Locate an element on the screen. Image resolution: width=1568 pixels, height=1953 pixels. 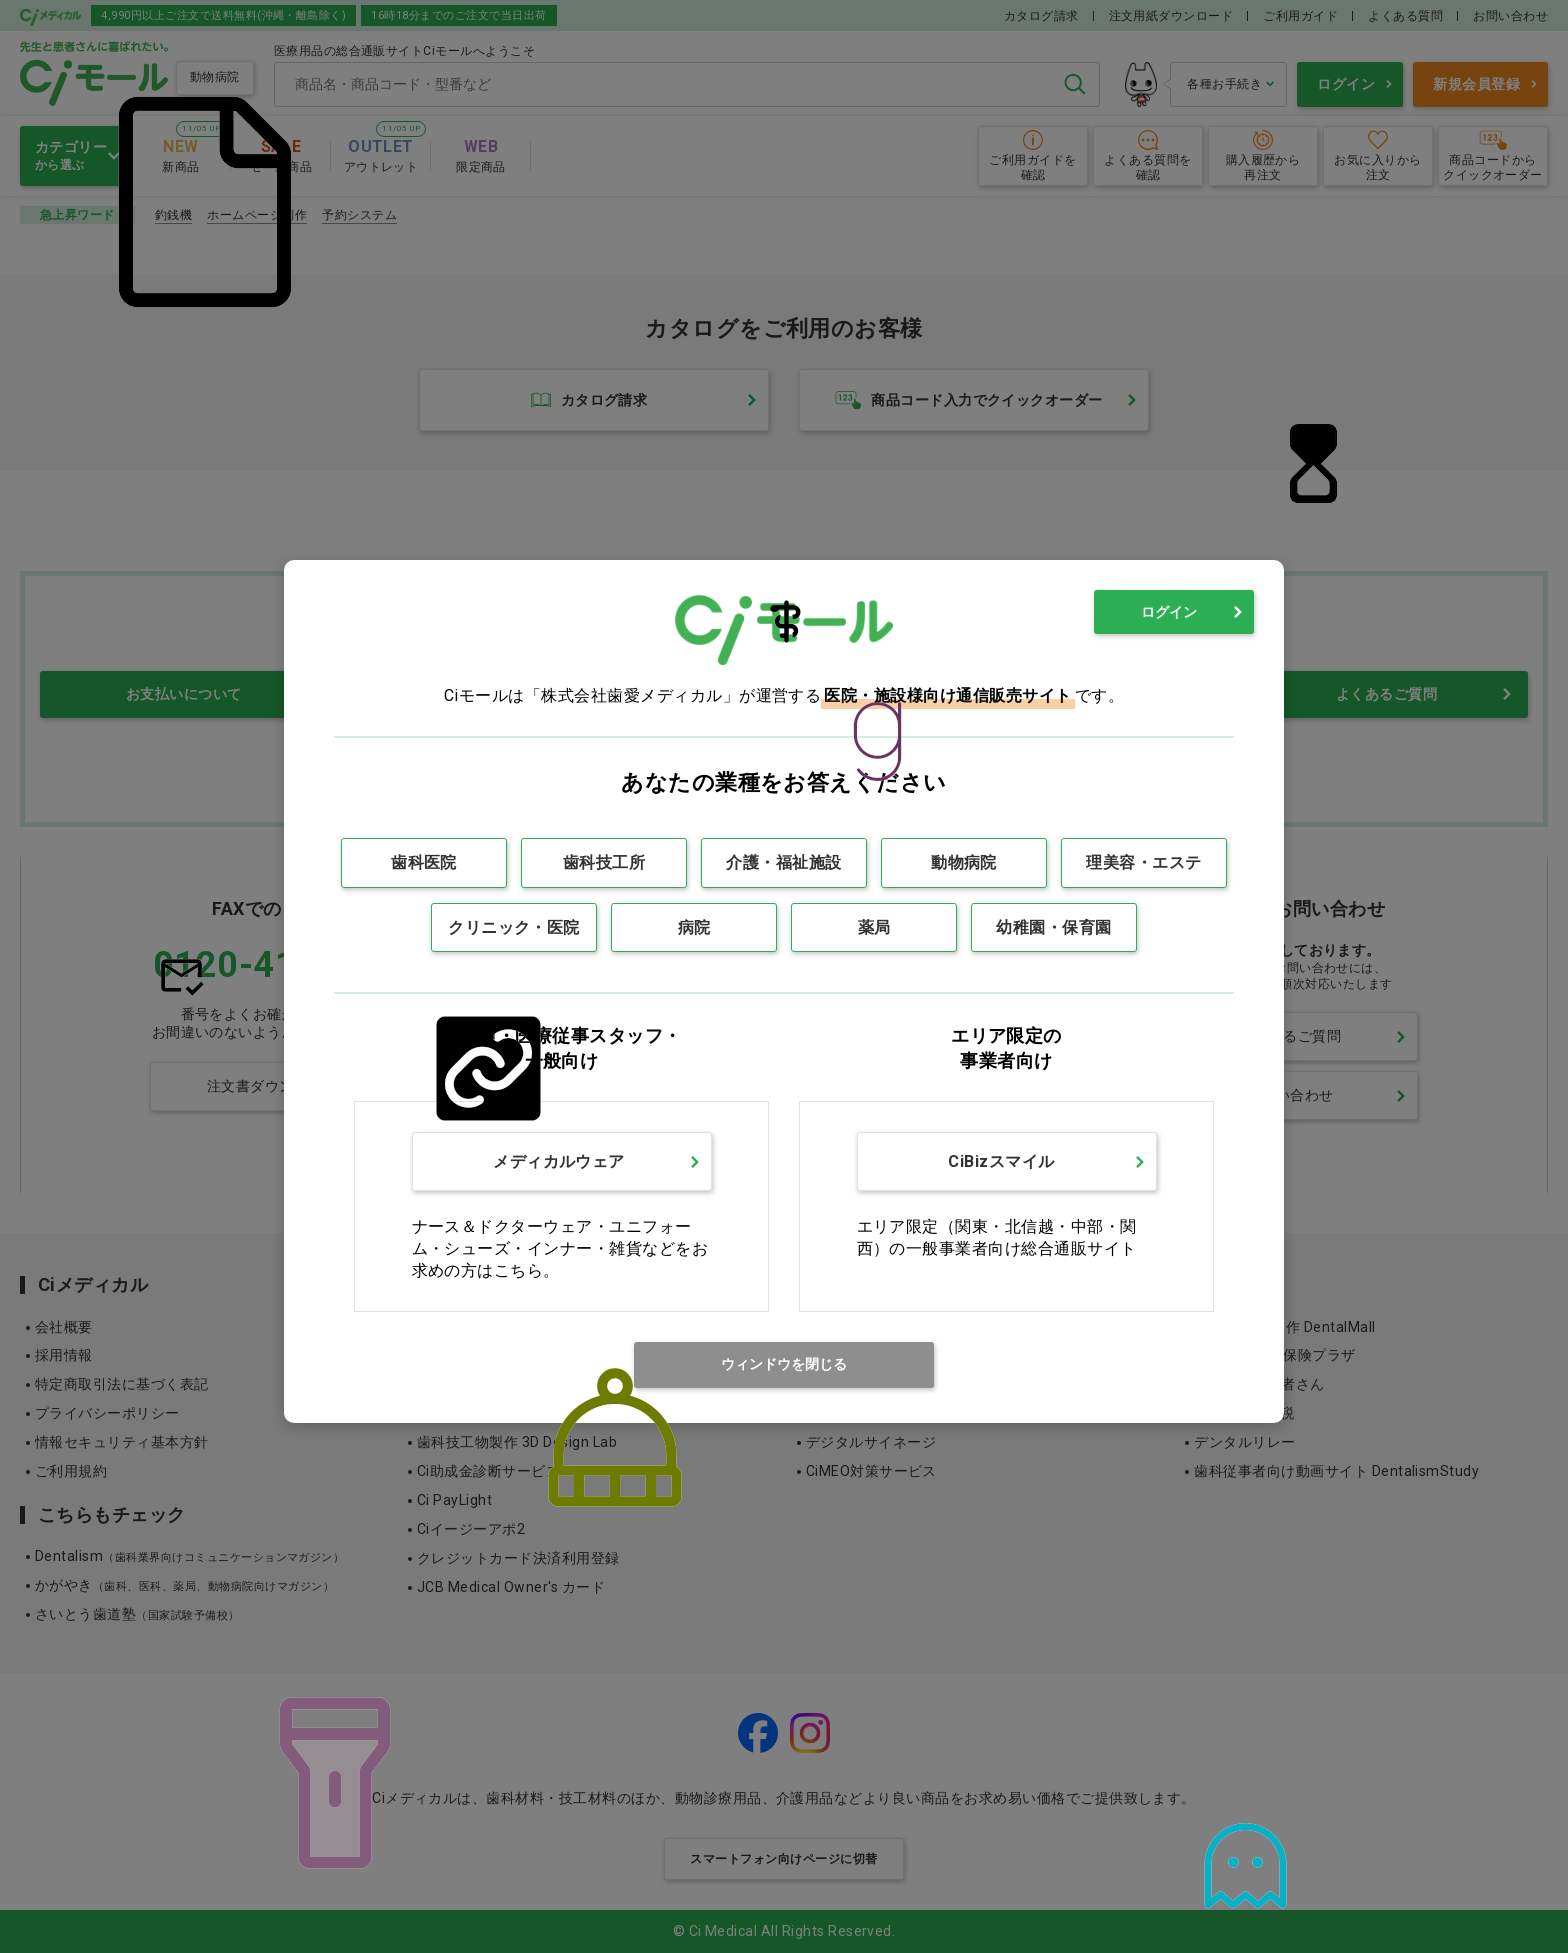
select winter or cold weather category is located at coordinates (615, 1445).